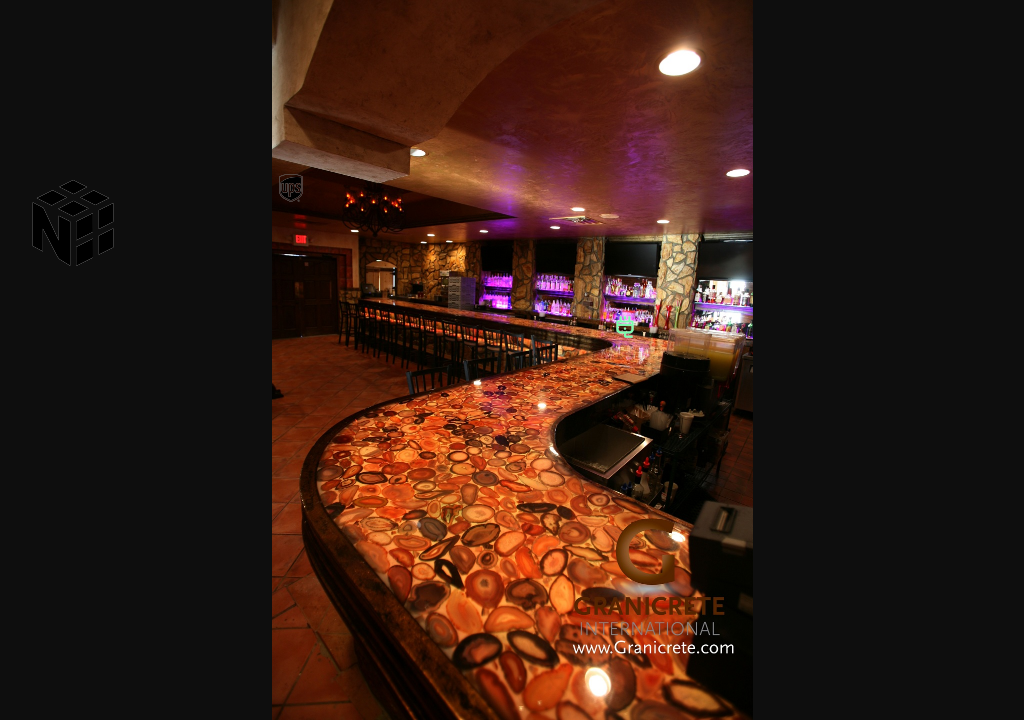 The height and width of the screenshot is (720, 1024). Describe the element at coordinates (625, 327) in the screenshot. I see `connect to power or charging` at that location.